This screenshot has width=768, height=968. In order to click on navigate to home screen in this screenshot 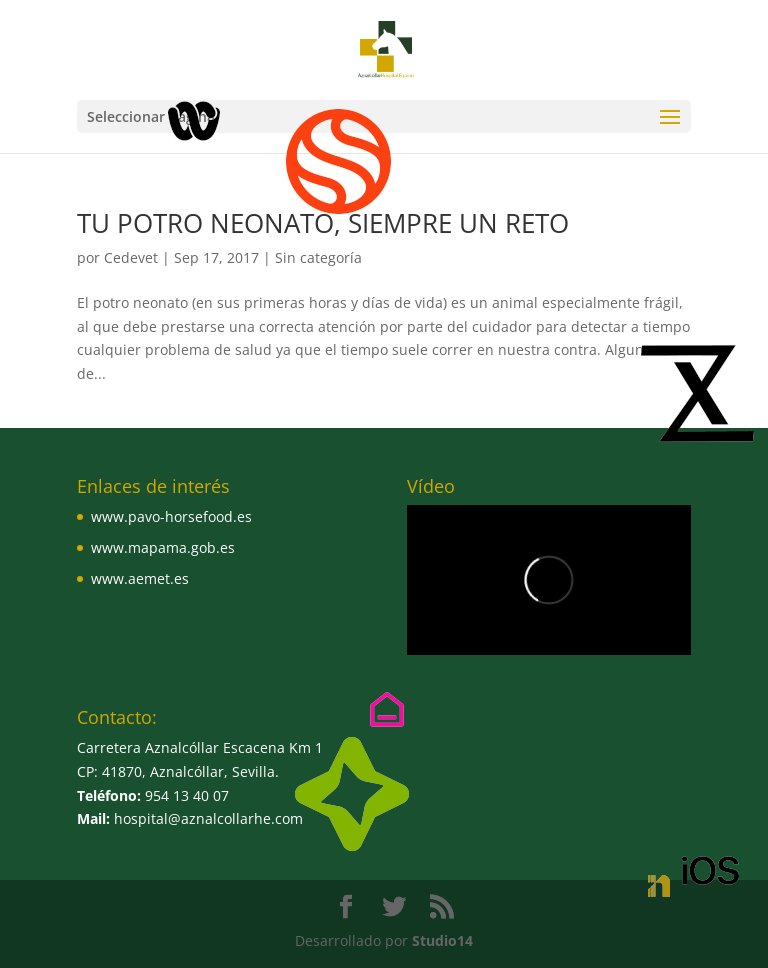, I will do `click(387, 710)`.